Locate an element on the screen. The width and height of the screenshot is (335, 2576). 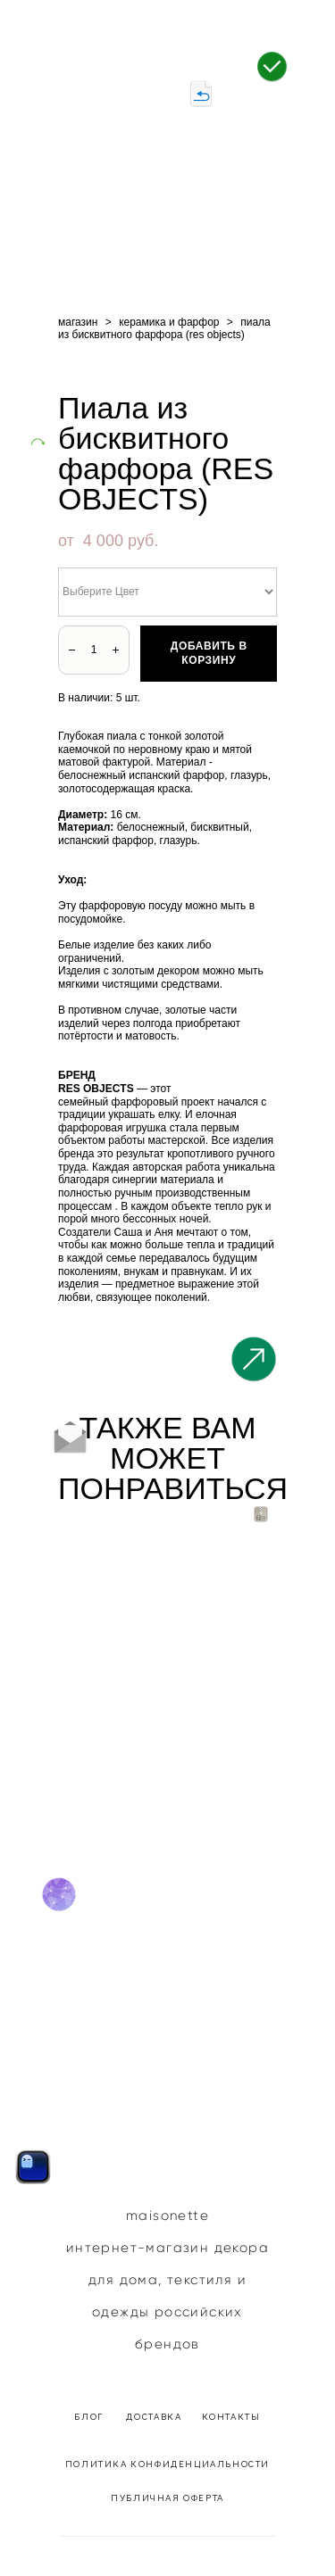
indicates new mail or email notification is located at coordinates (70, 1437).